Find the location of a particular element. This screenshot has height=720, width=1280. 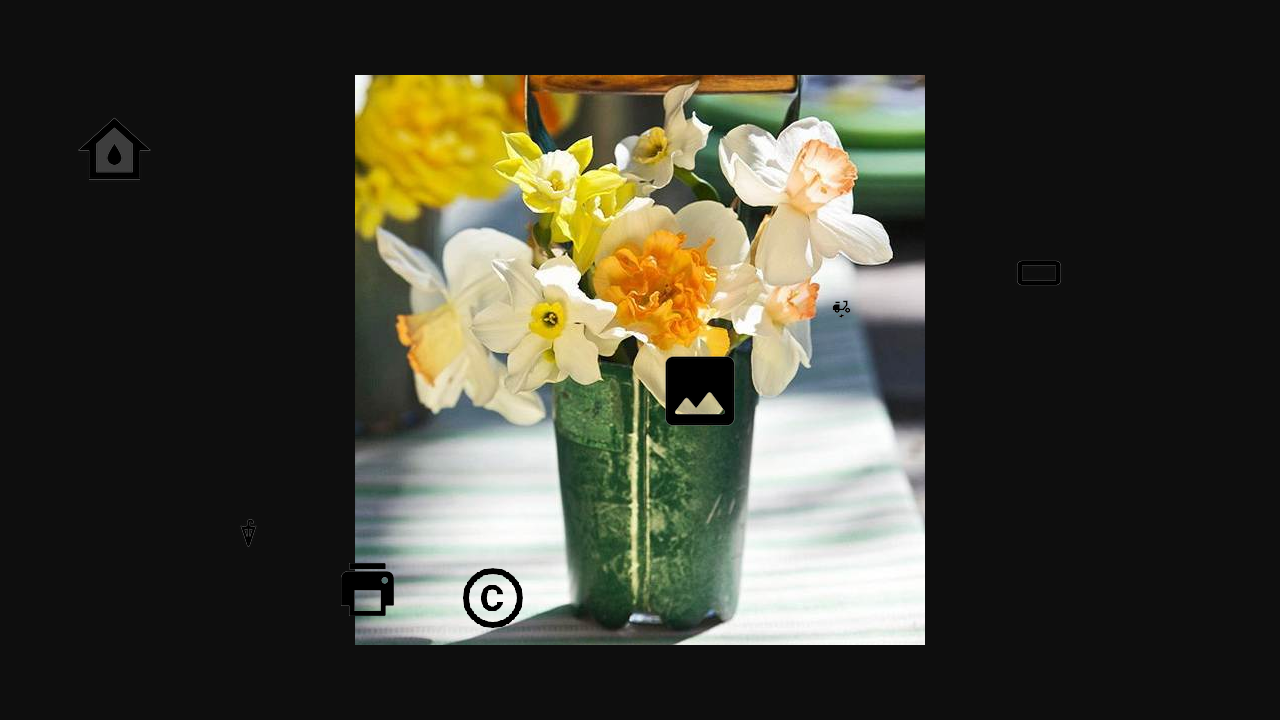

view copyright information is located at coordinates (493, 598).